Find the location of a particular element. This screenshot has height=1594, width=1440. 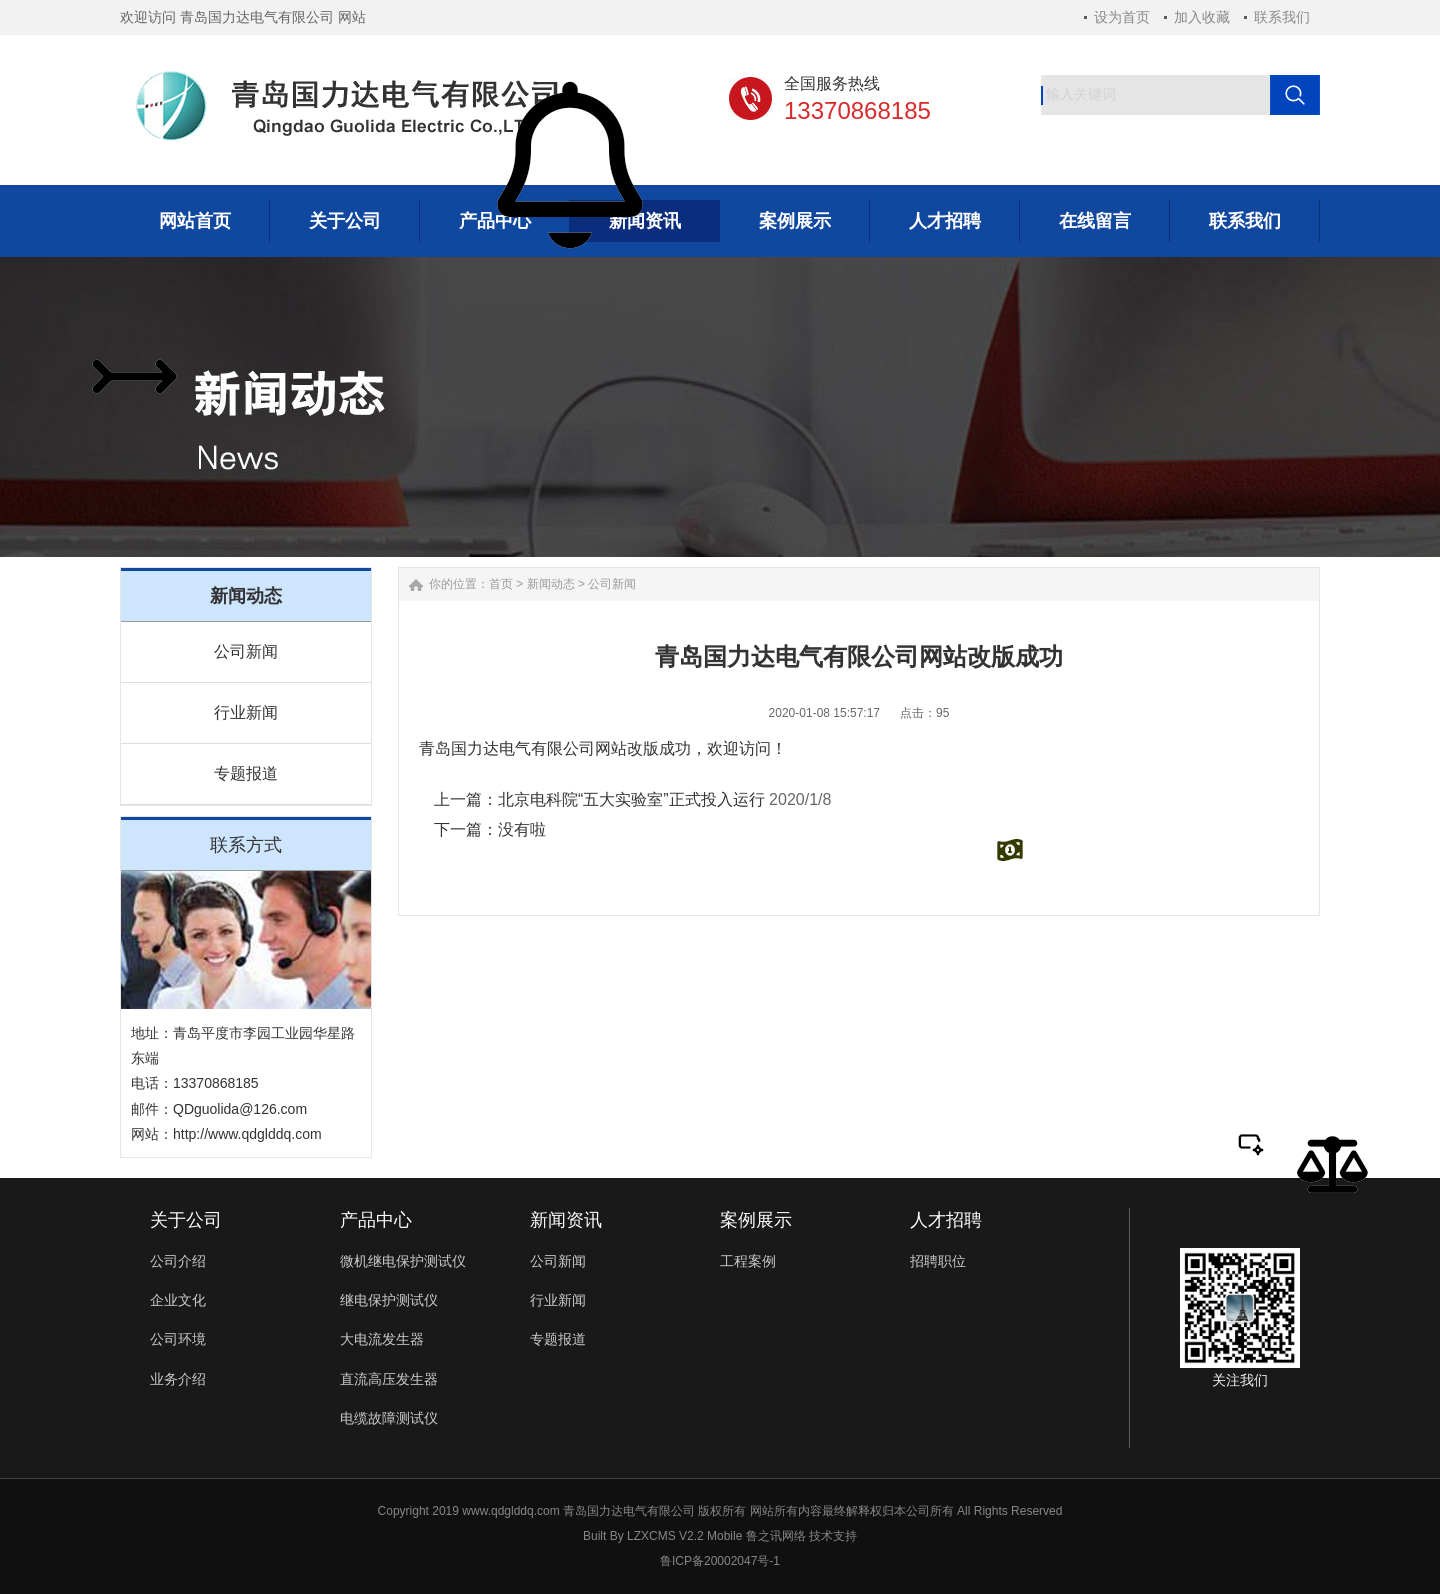

battery charging with quick charge or boost mode is located at coordinates (1249, 1141).